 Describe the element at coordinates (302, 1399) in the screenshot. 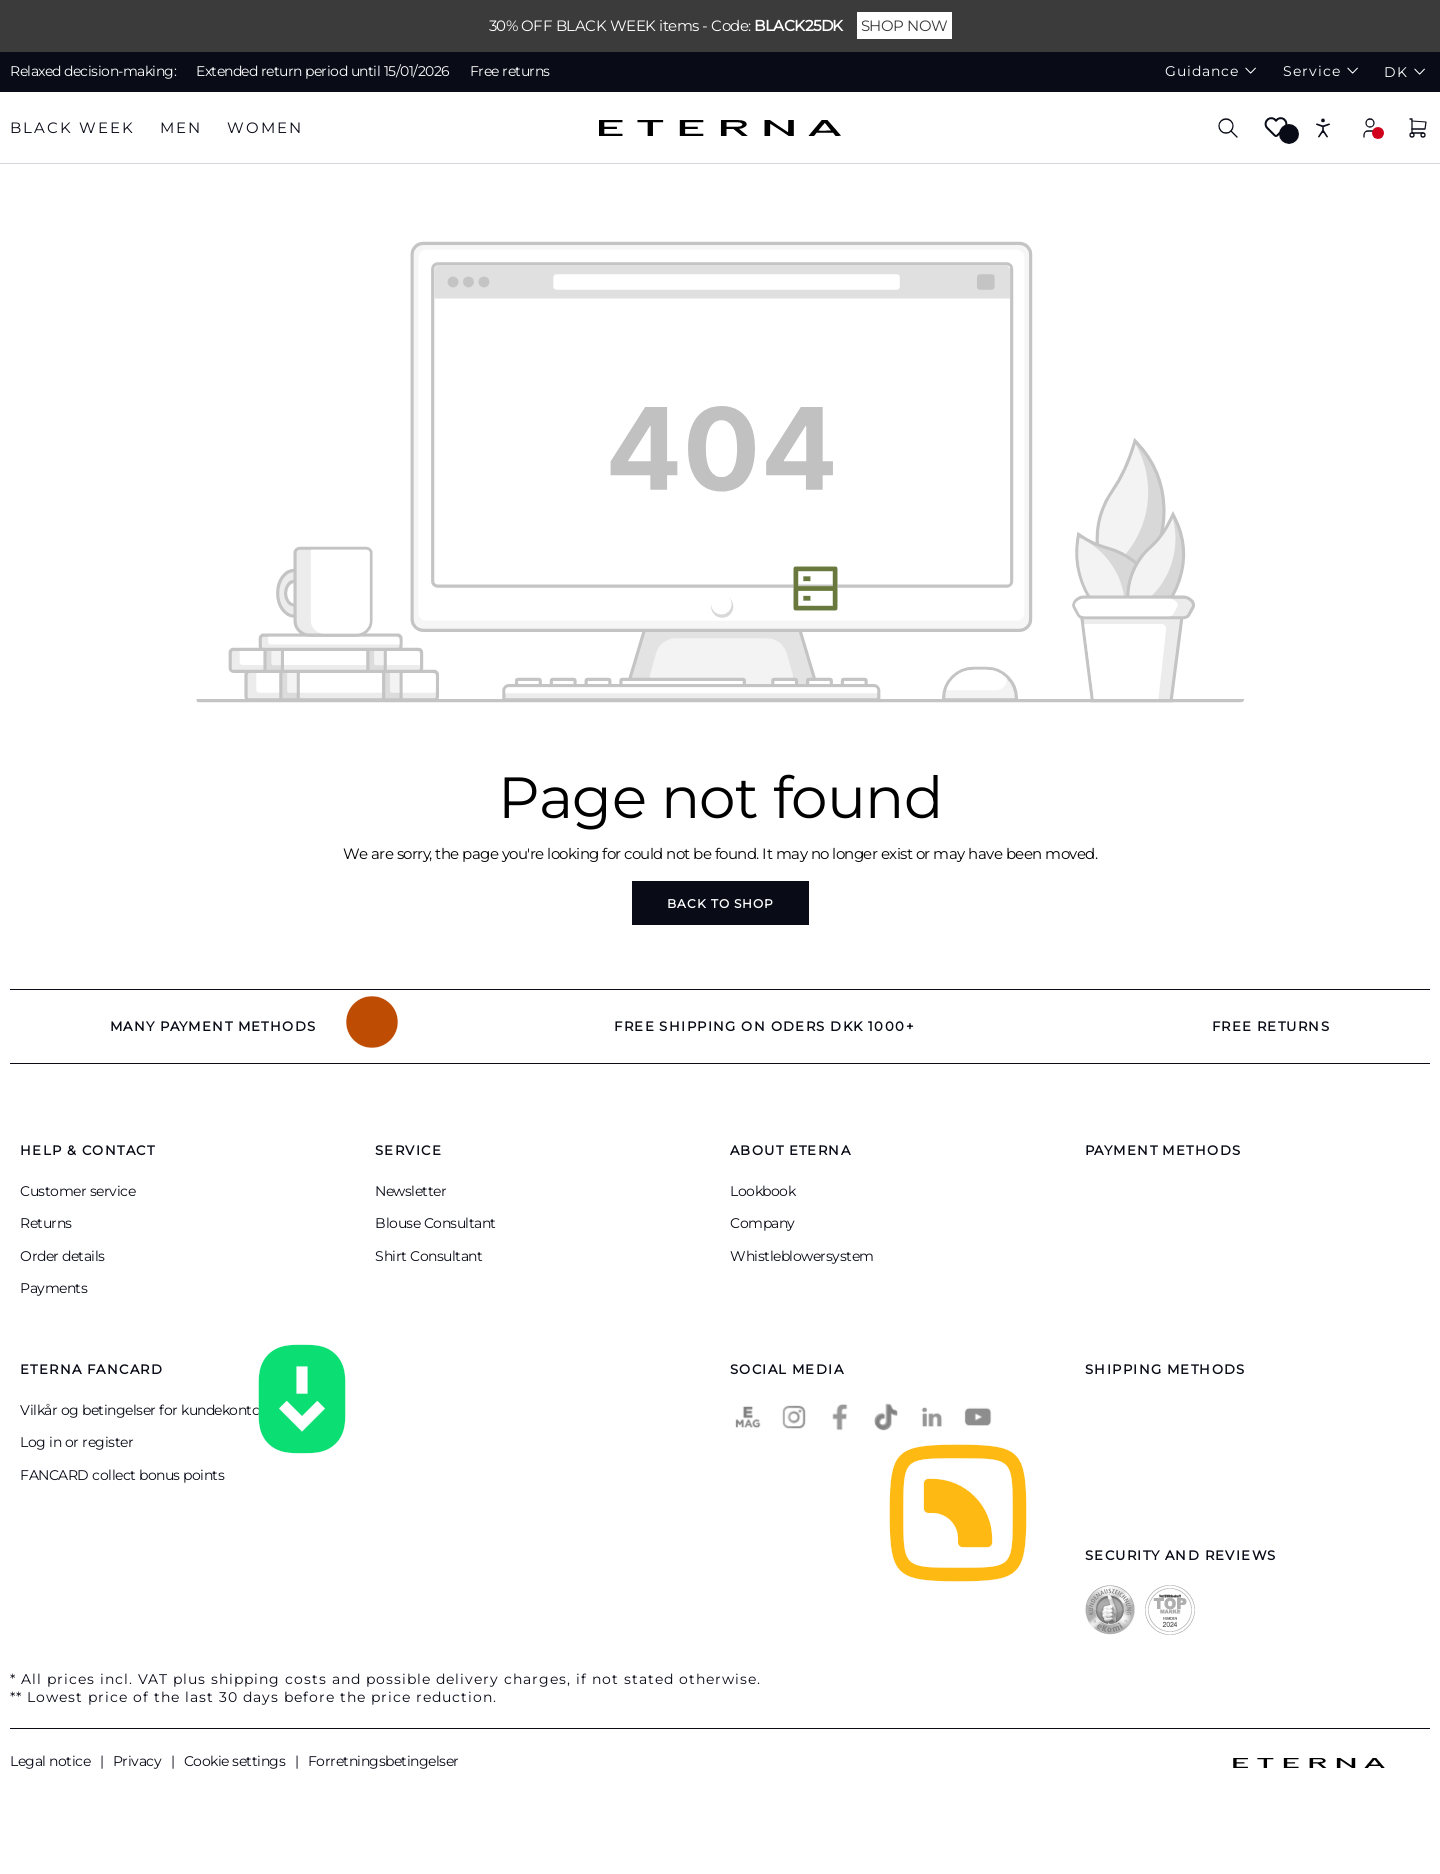

I see `scroll to the bottom of the page` at that location.